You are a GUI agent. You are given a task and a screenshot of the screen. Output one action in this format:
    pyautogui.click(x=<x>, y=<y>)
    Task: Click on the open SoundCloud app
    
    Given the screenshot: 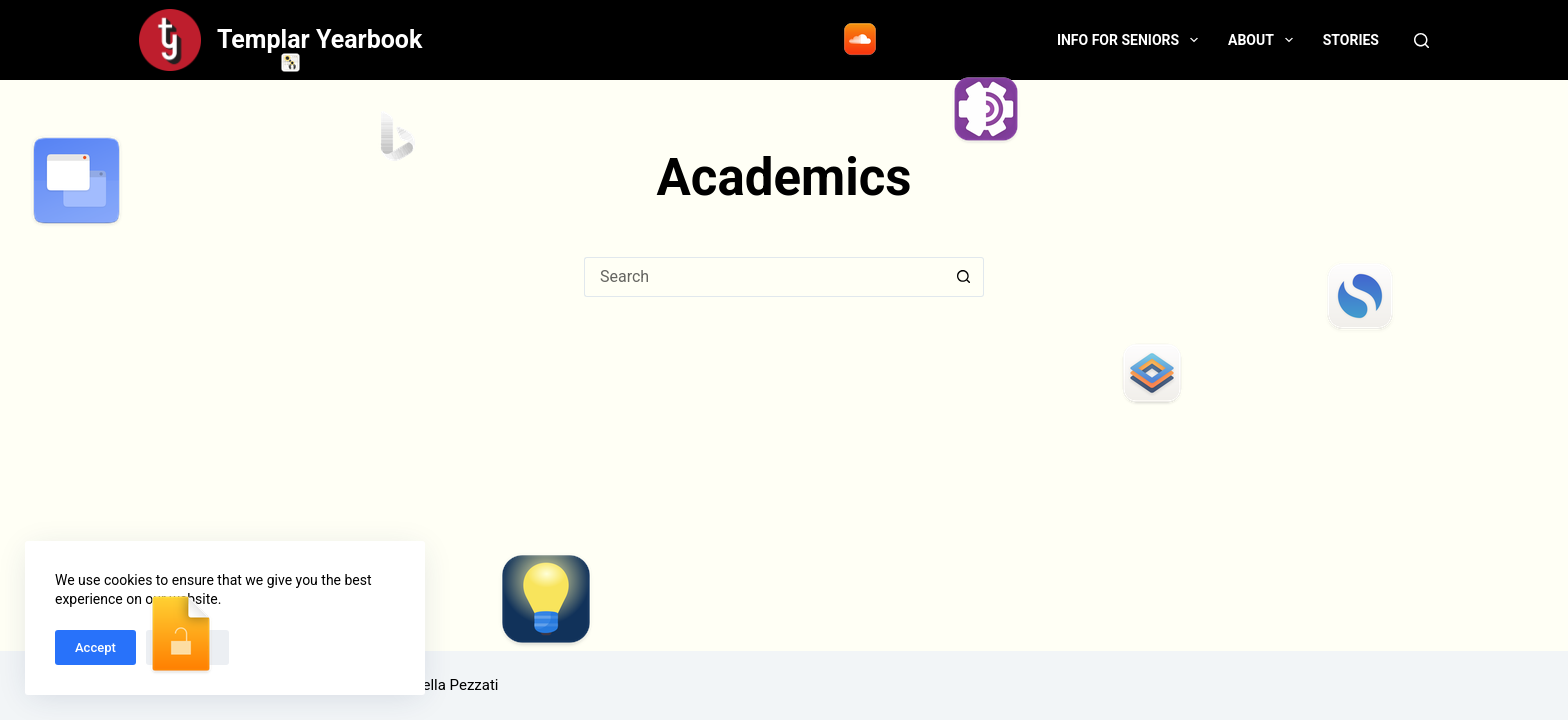 What is the action you would take?
    pyautogui.click(x=860, y=39)
    